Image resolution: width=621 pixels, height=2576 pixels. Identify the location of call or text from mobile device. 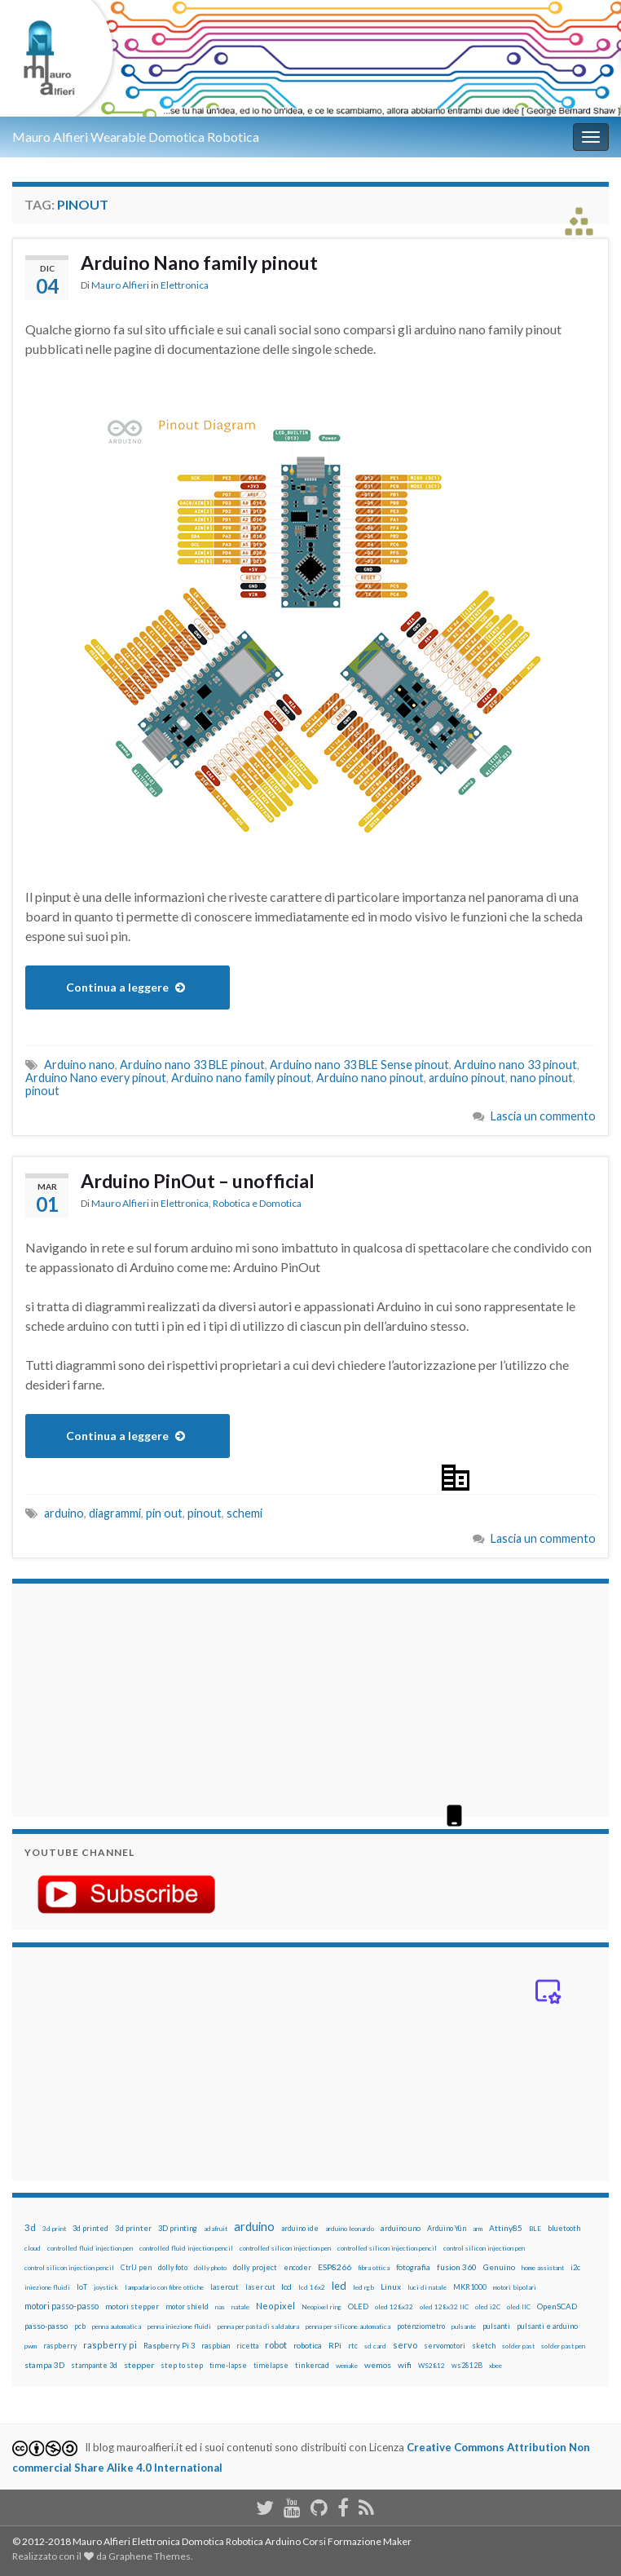
(454, 1815).